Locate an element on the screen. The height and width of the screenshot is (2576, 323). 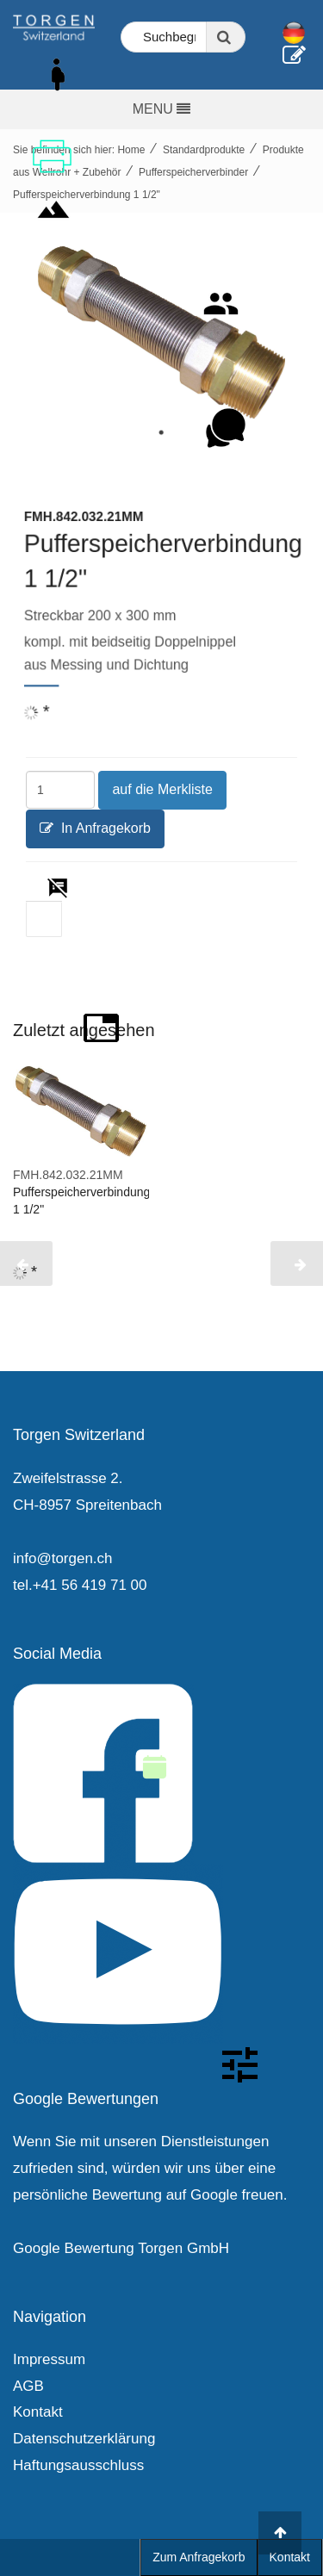
adjust settings or preferences is located at coordinates (239, 2064).